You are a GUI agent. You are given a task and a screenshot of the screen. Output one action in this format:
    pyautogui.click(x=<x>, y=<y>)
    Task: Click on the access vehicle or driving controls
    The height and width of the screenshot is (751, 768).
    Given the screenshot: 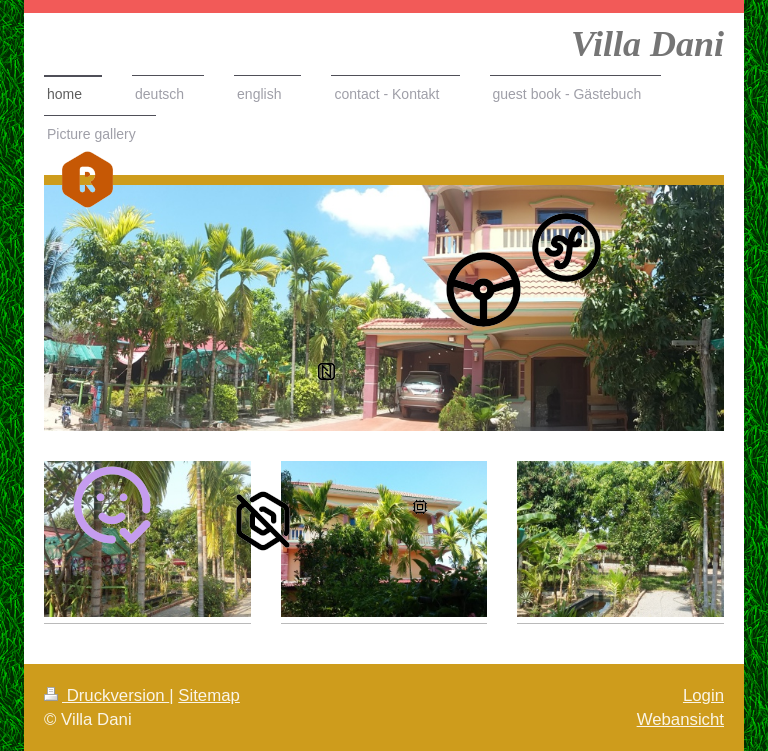 What is the action you would take?
    pyautogui.click(x=483, y=289)
    